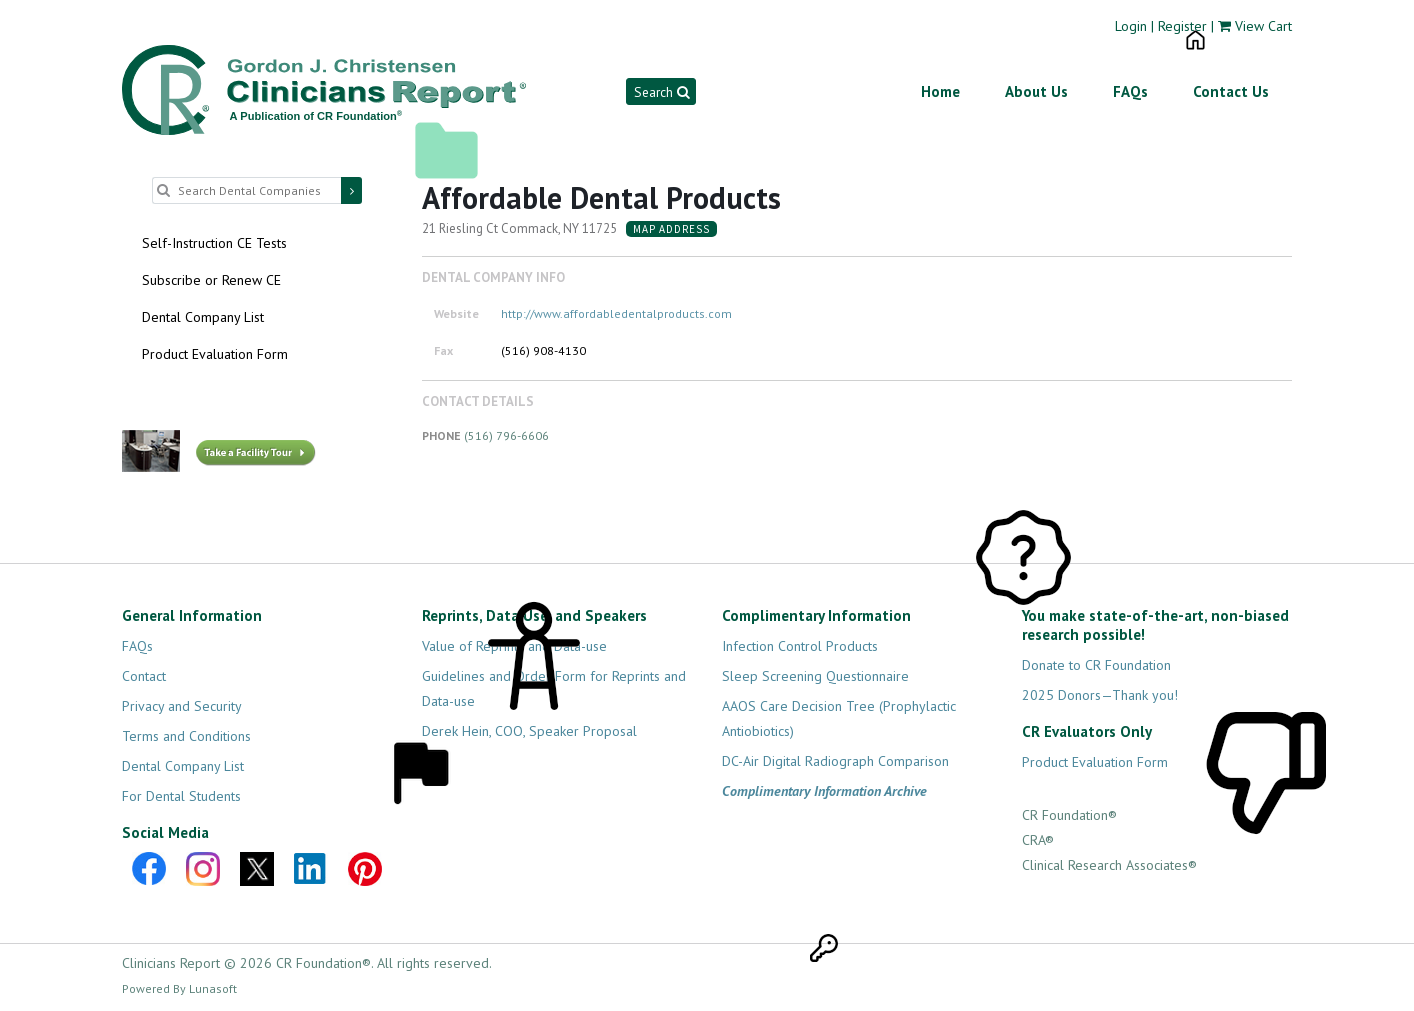 The image size is (1414, 1011). Describe the element at coordinates (1195, 40) in the screenshot. I see `navigate to home screen` at that location.